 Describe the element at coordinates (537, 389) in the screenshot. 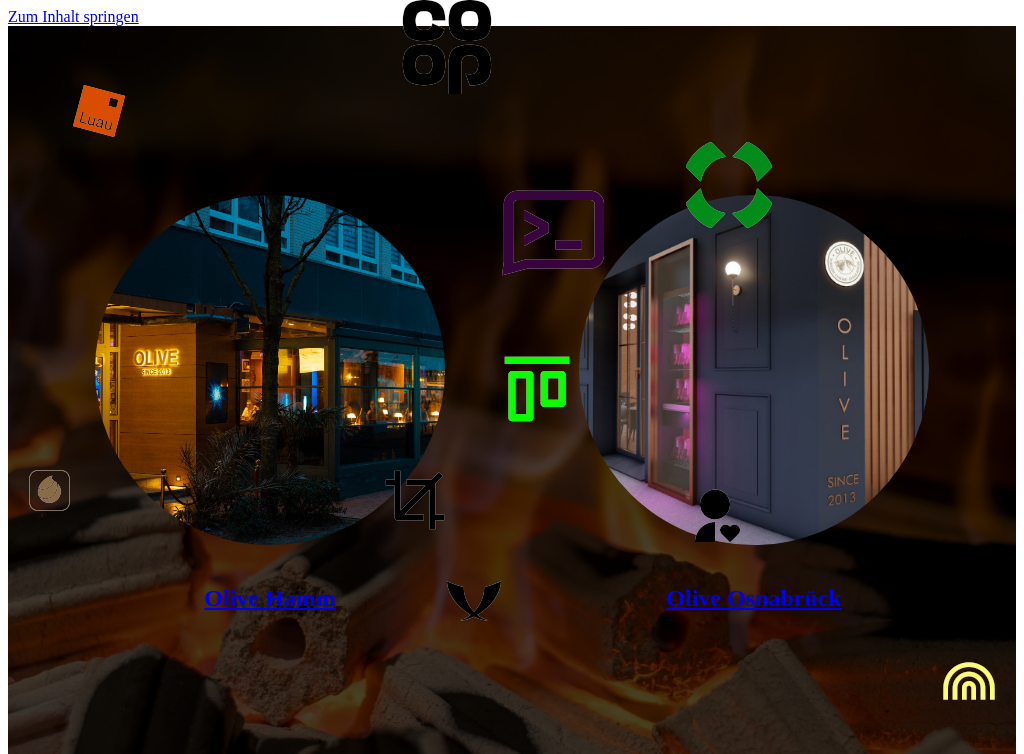

I see `align items to the top edge` at that location.